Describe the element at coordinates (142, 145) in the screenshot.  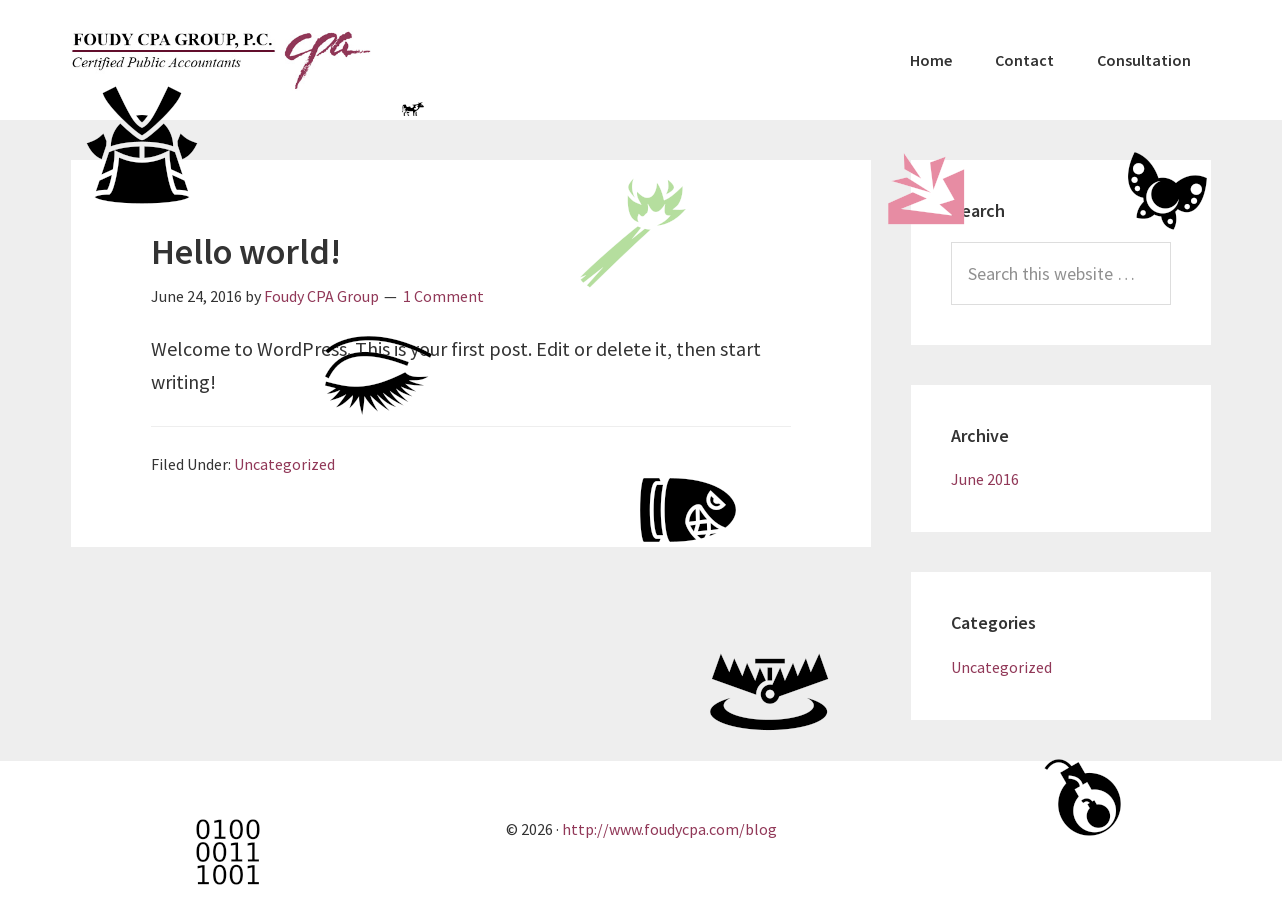
I see `select samurai or warrior character class` at that location.